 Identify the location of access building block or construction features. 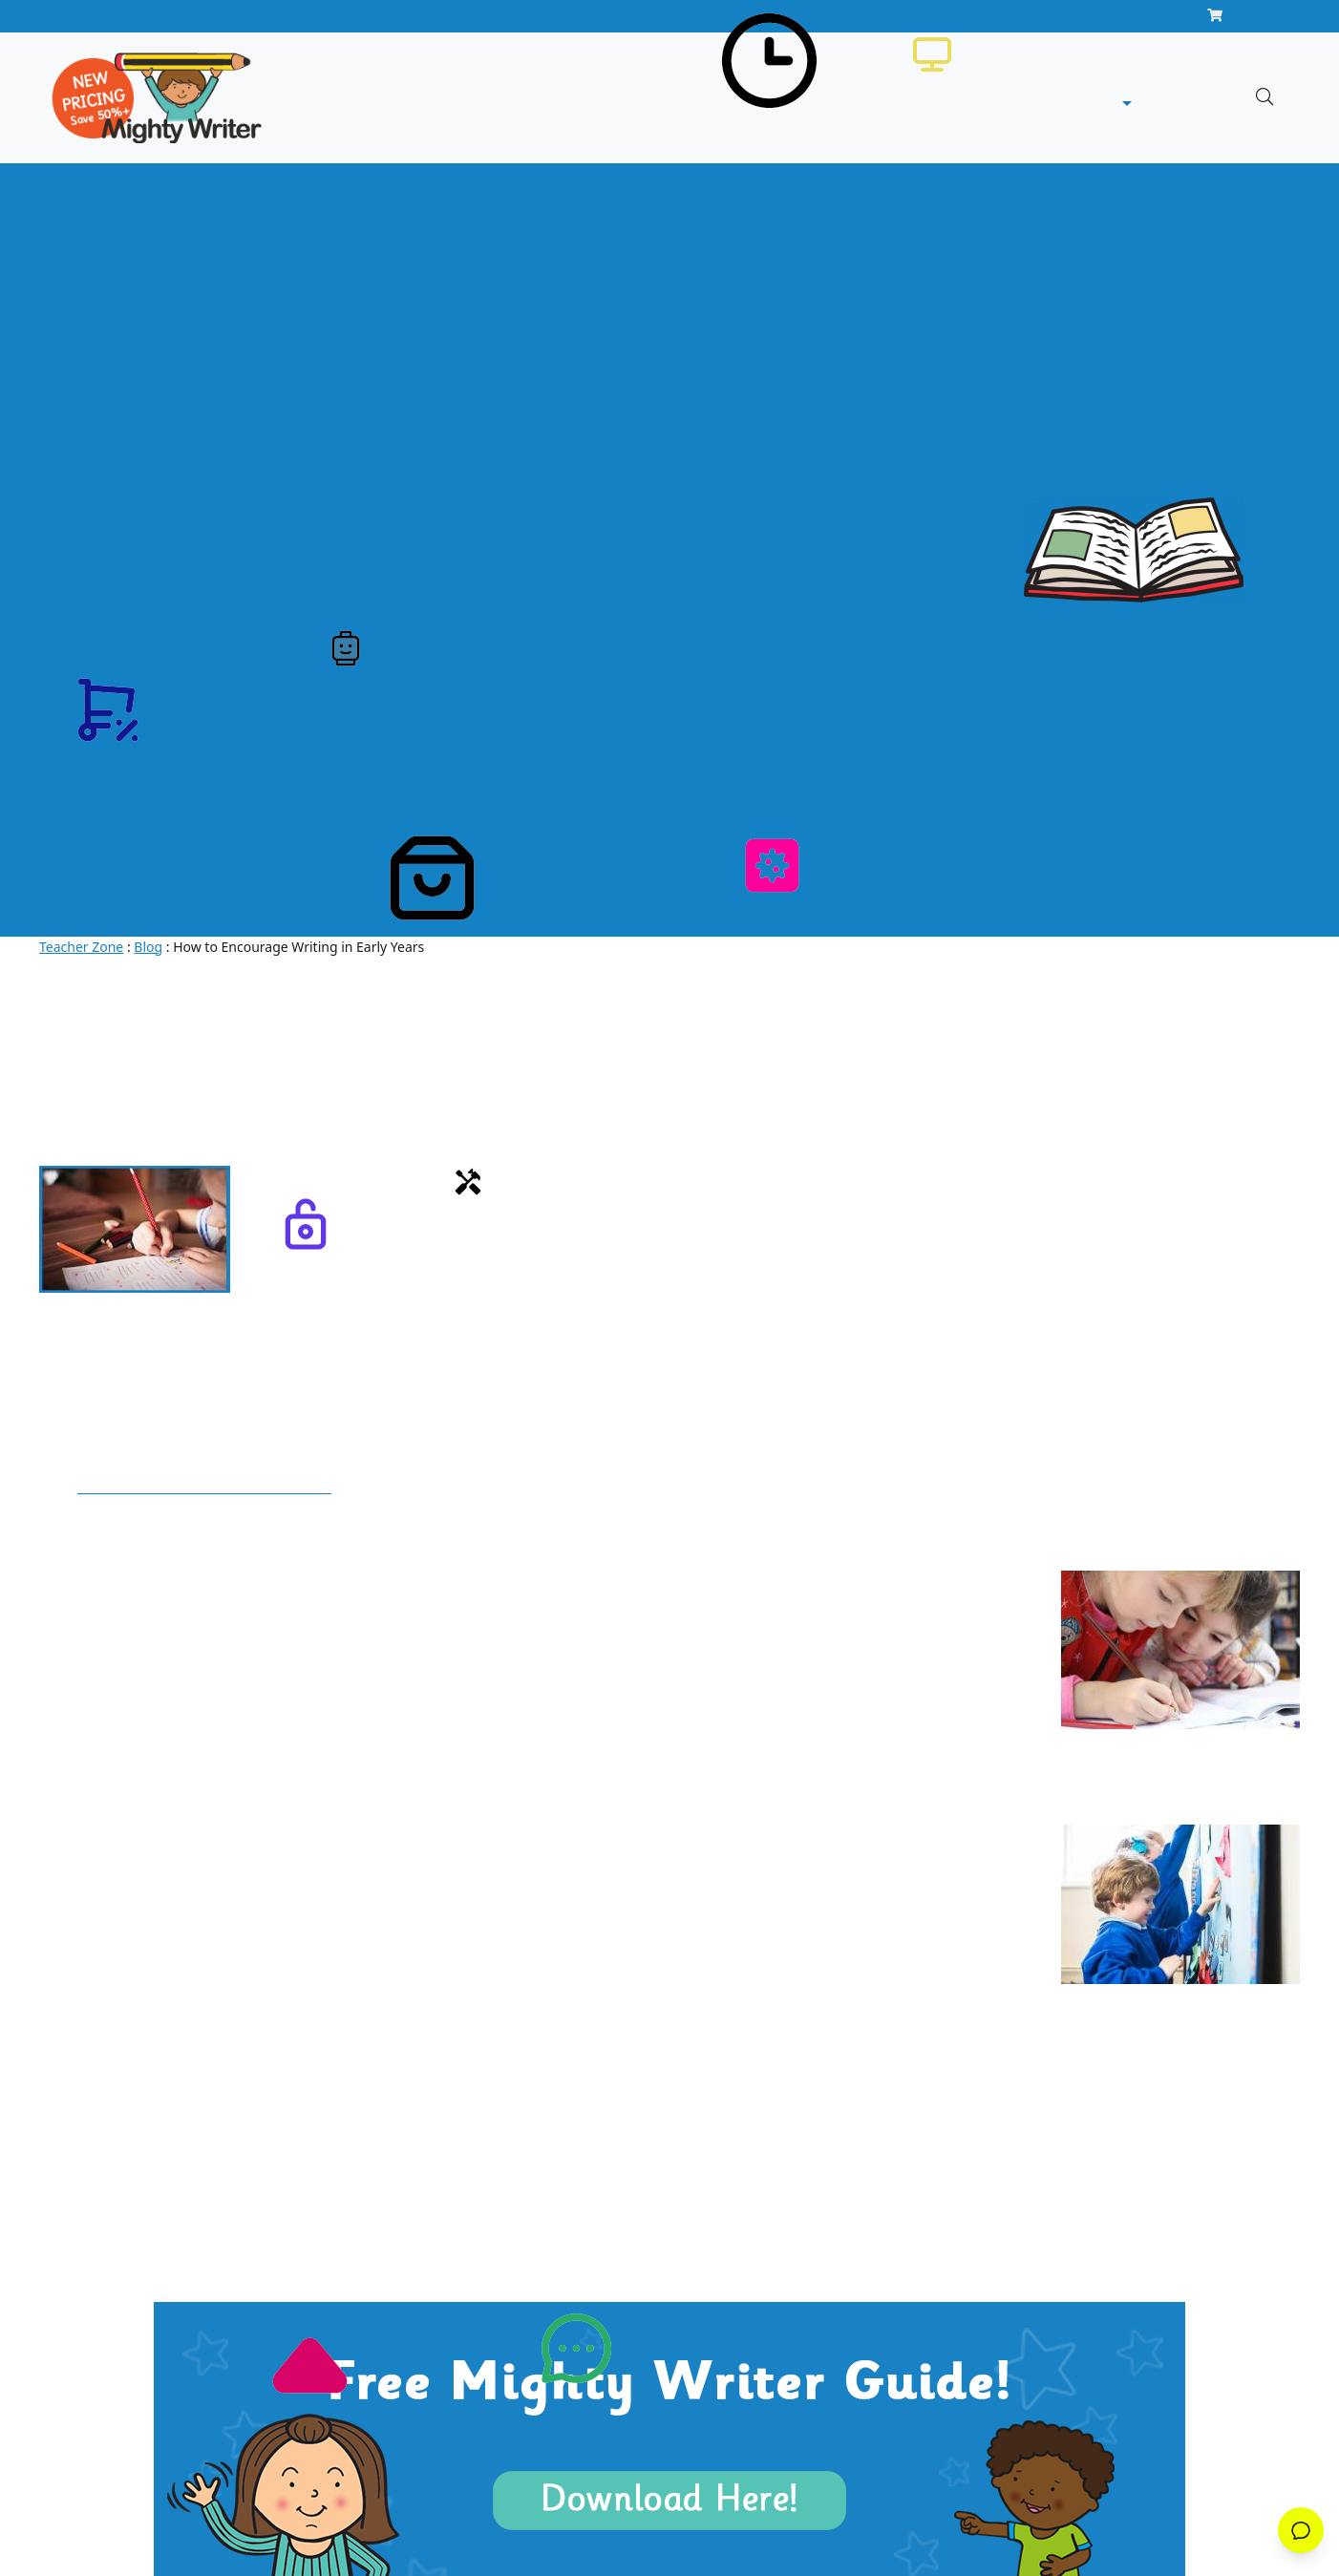
(346, 648).